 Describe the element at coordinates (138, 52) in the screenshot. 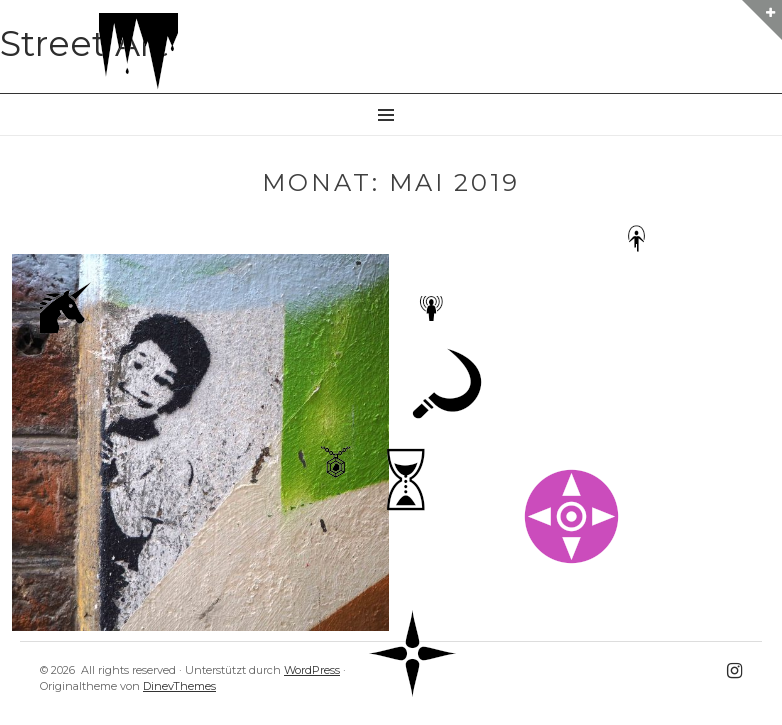

I see `indicates a cave or underground environment in a game` at that location.